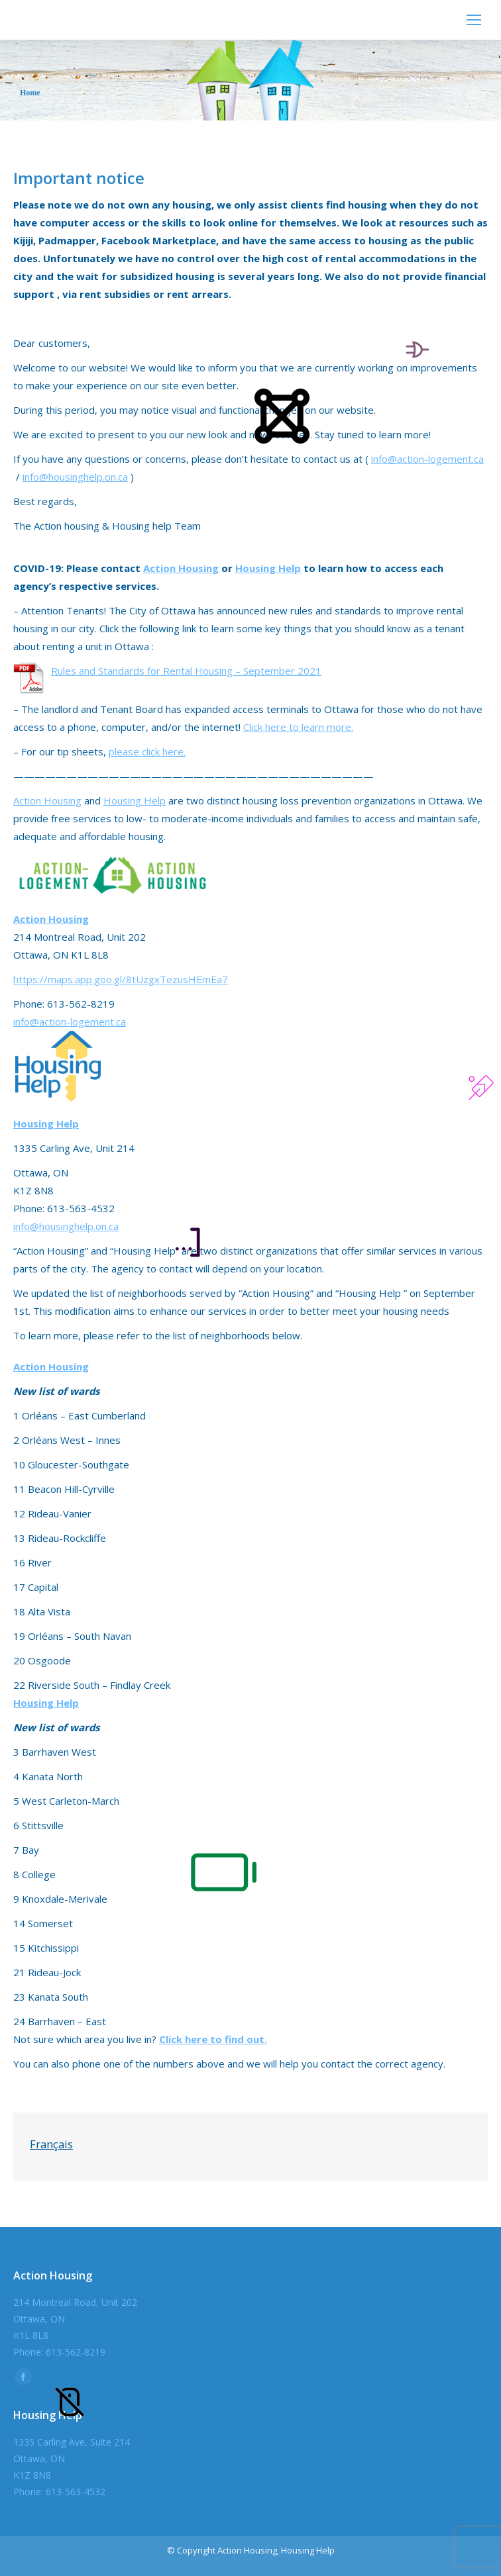  What do you see at coordinates (480, 1087) in the screenshot?
I see `cricket sport or game category` at bounding box center [480, 1087].